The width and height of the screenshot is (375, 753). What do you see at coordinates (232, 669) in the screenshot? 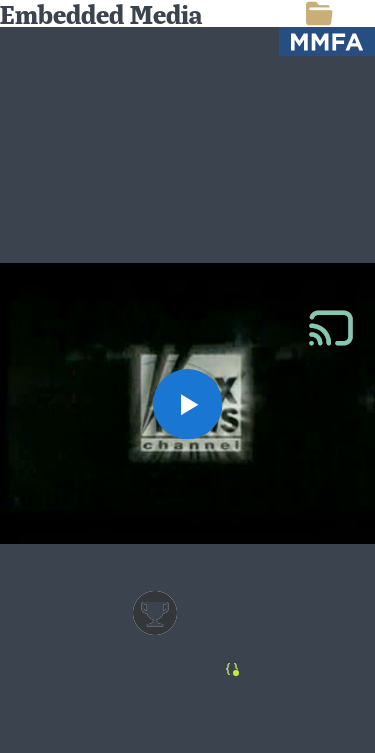
I see `indicates a code block or JSON object with additional information` at bounding box center [232, 669].